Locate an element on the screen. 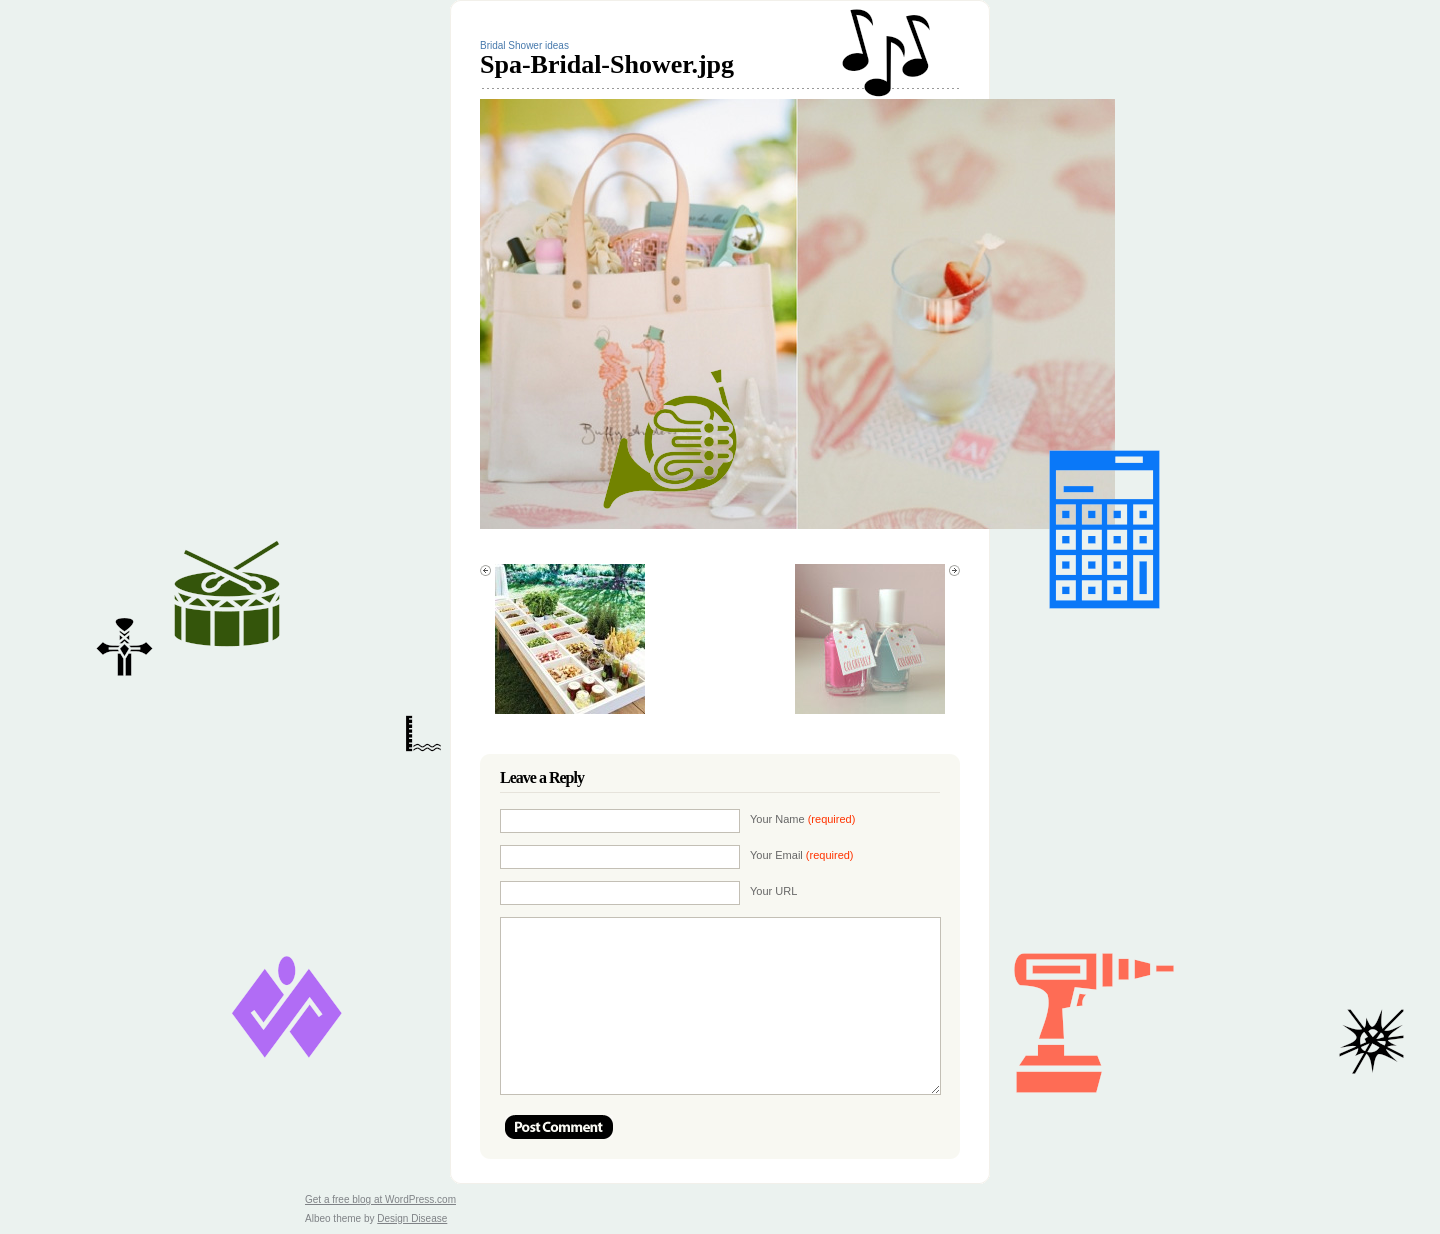 The width and height of the screenshot is (1440, 1234). access music or audio player is located at coordinates (886, 53).